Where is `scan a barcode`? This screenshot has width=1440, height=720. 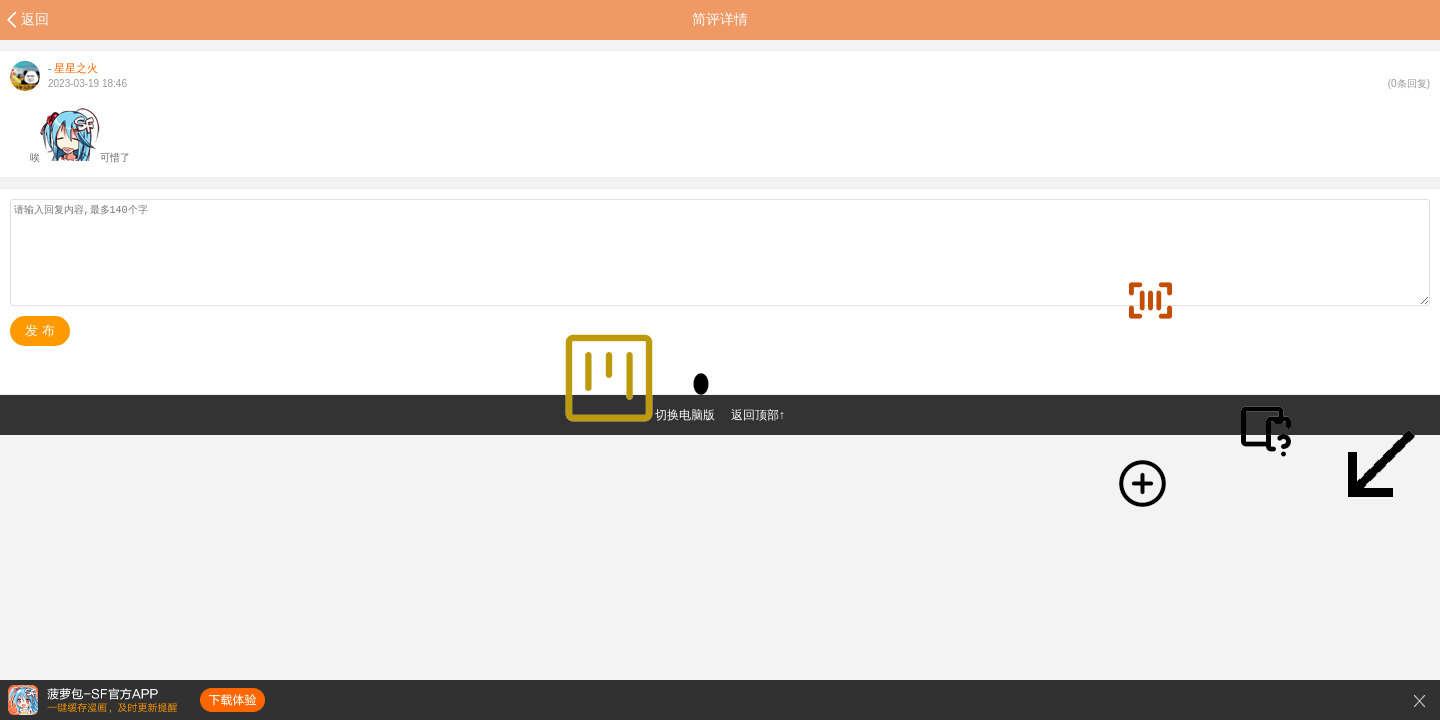
scan a barcode is located at coordinates (1150, 300).